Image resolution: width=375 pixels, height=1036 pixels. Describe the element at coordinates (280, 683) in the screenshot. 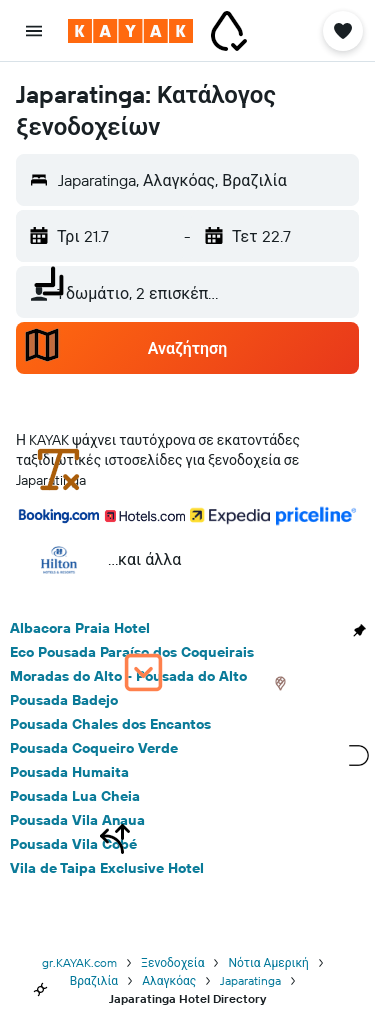

I see `open google maps` at that location.